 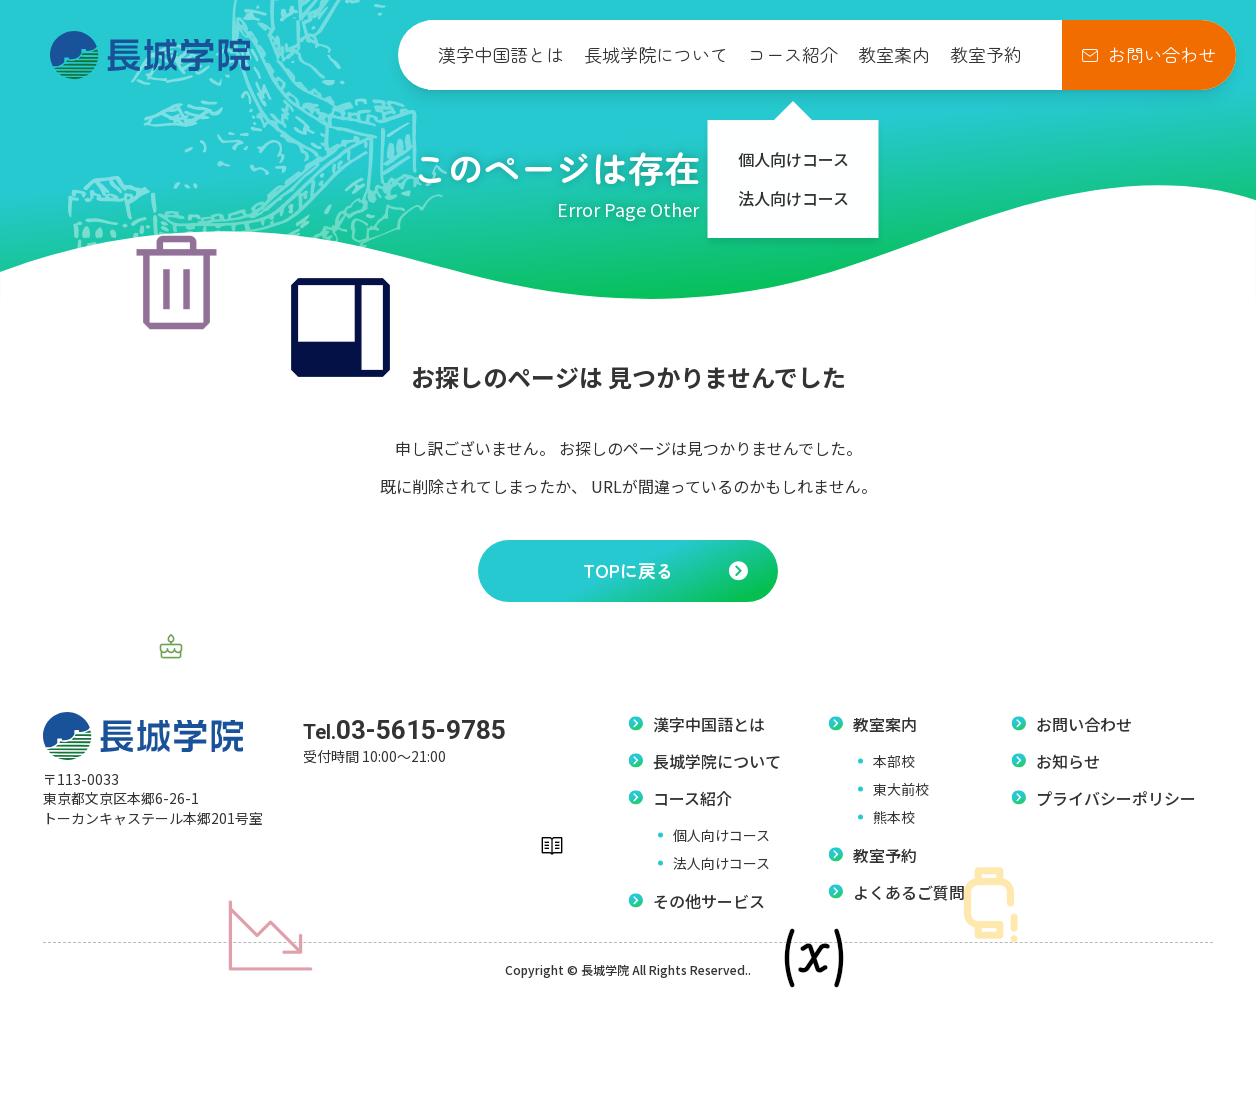 What do you see at coordinates (814, 958) in the screenshot?
I see `access variable or parameter settings` at bounding box center [814, 958].